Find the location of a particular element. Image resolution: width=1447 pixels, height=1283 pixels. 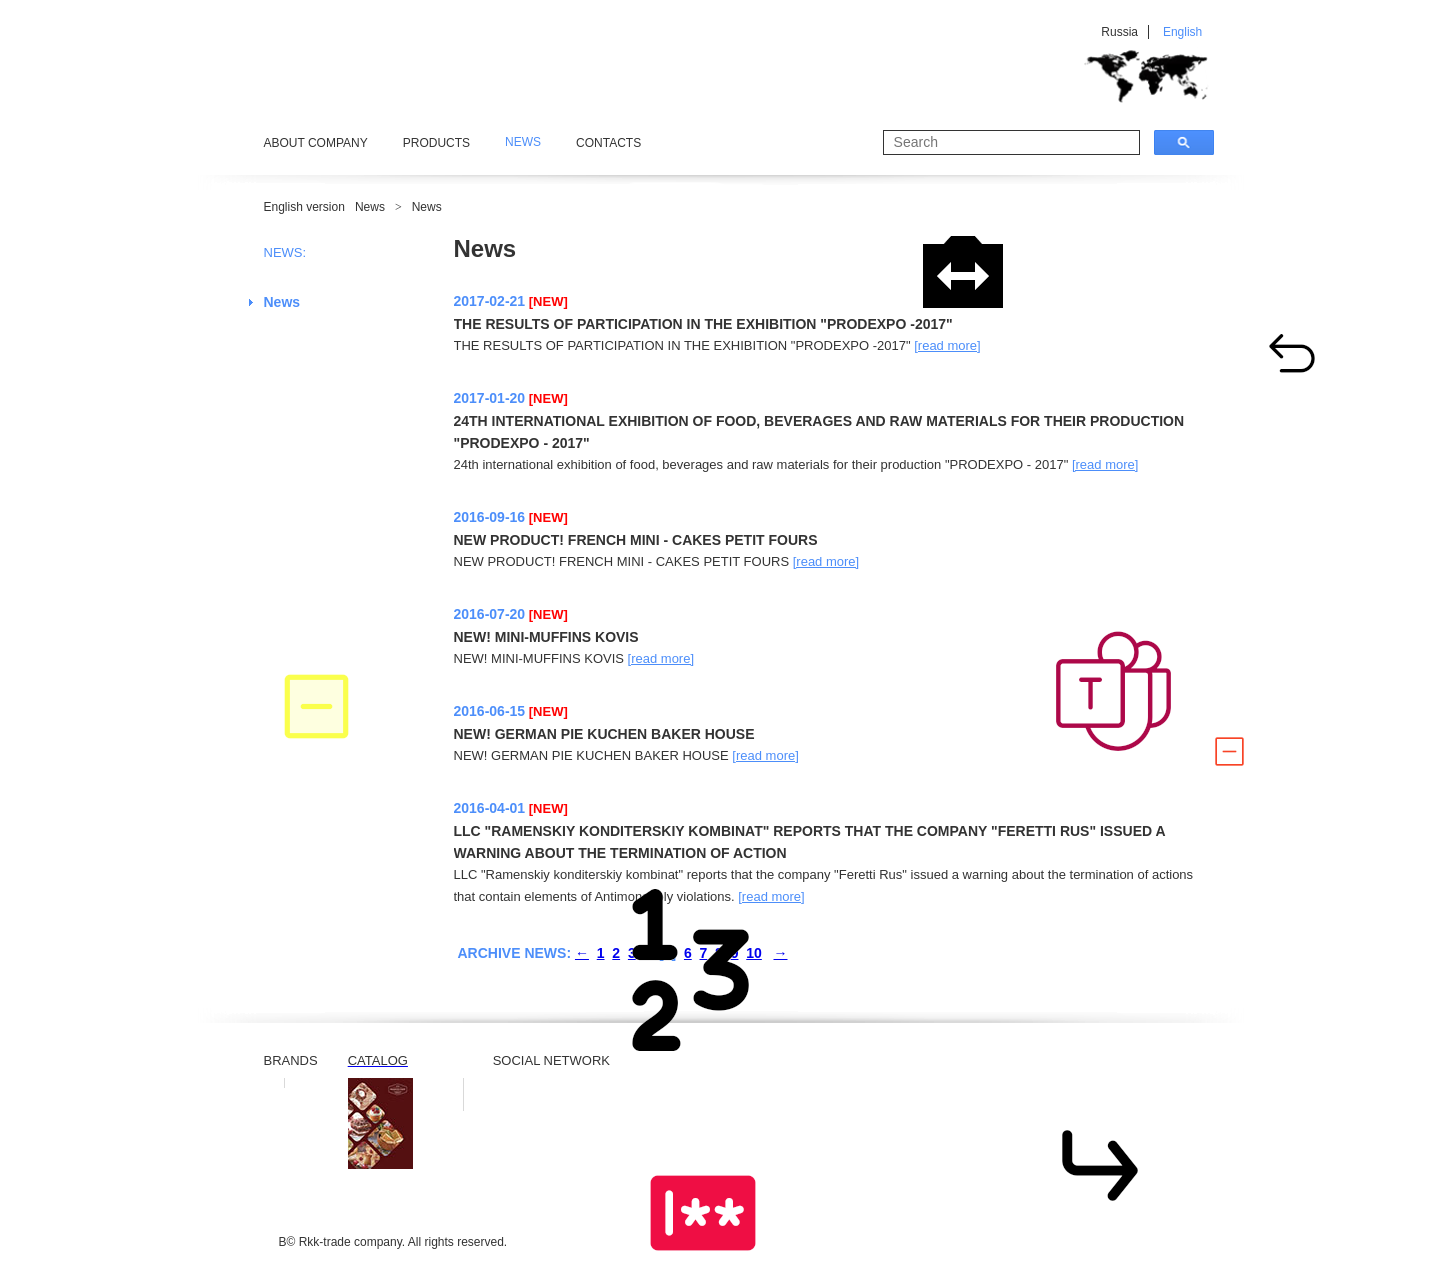

open Microsoft Teams is located at coordinates (1113, 693).